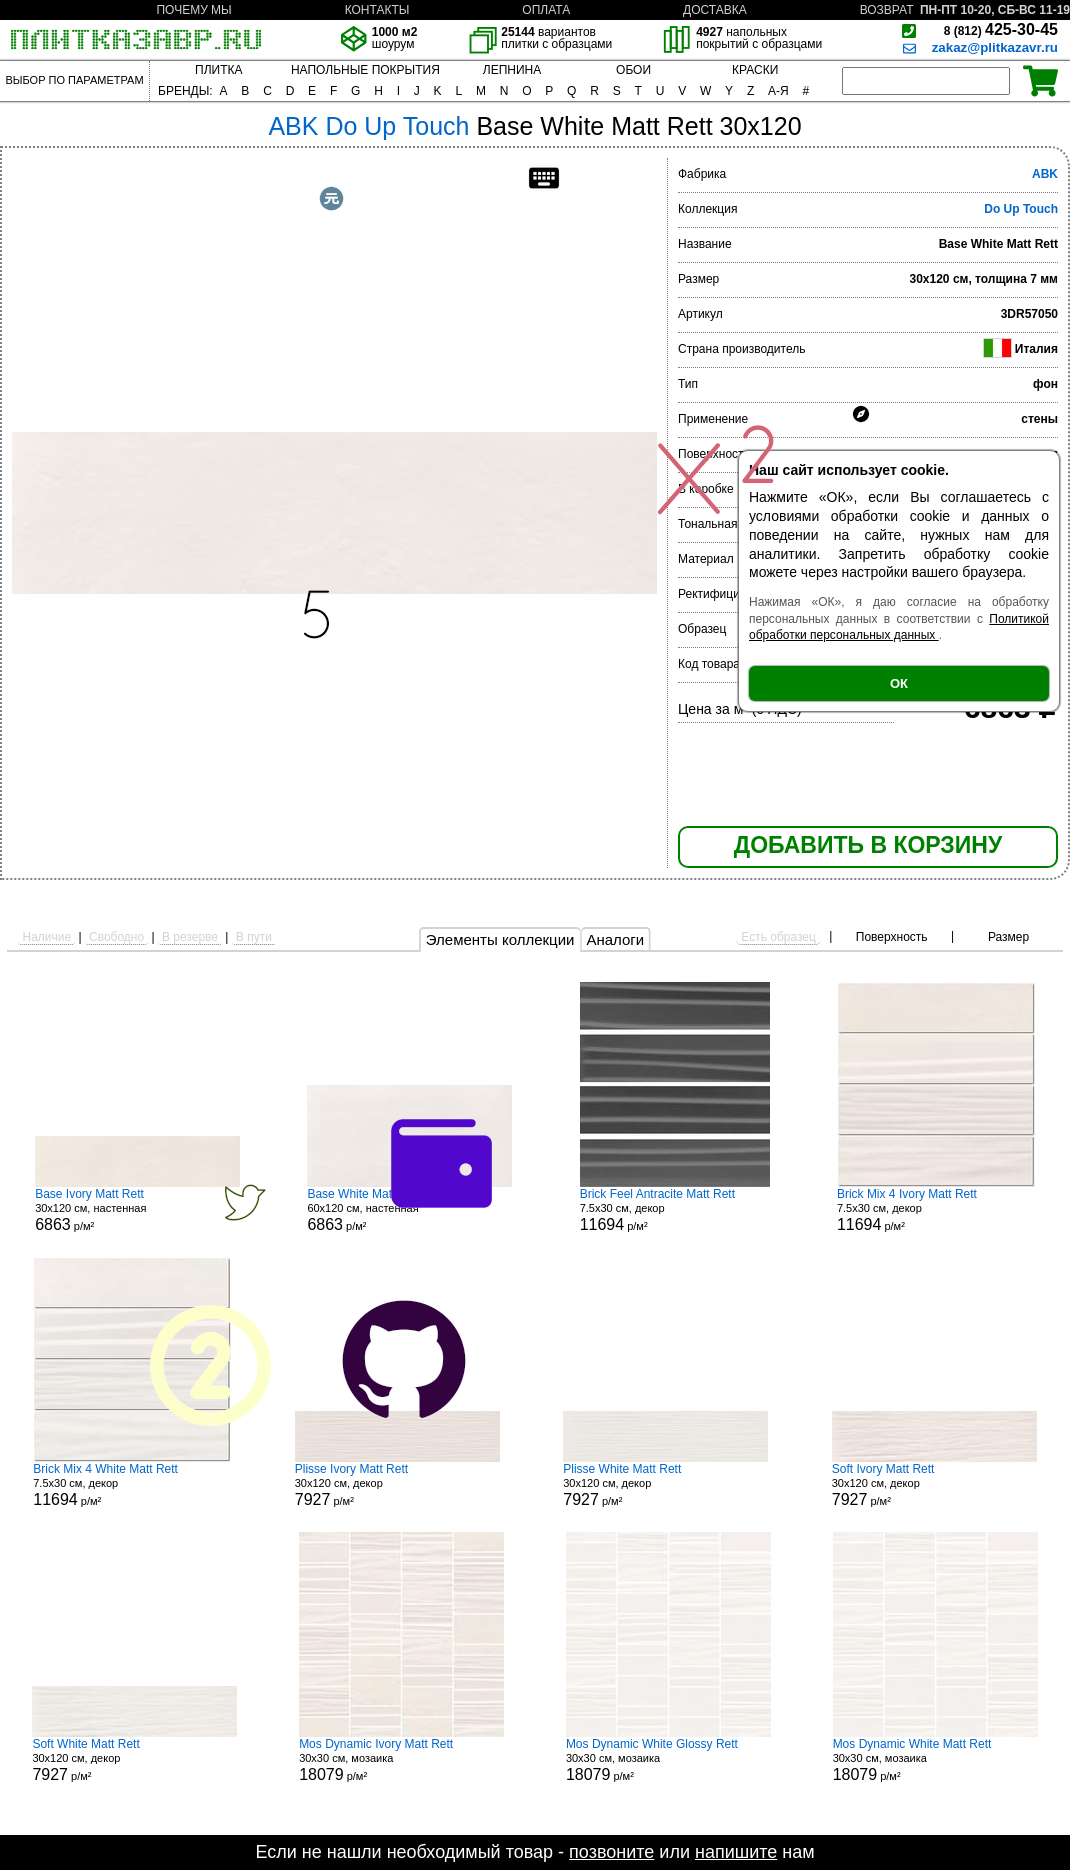 The image size is (1070, 1870). What do you see at coordinates (404, 1362) in the screenshot?
I see `visit github profile or repository` at bounding box center [404, 1362].